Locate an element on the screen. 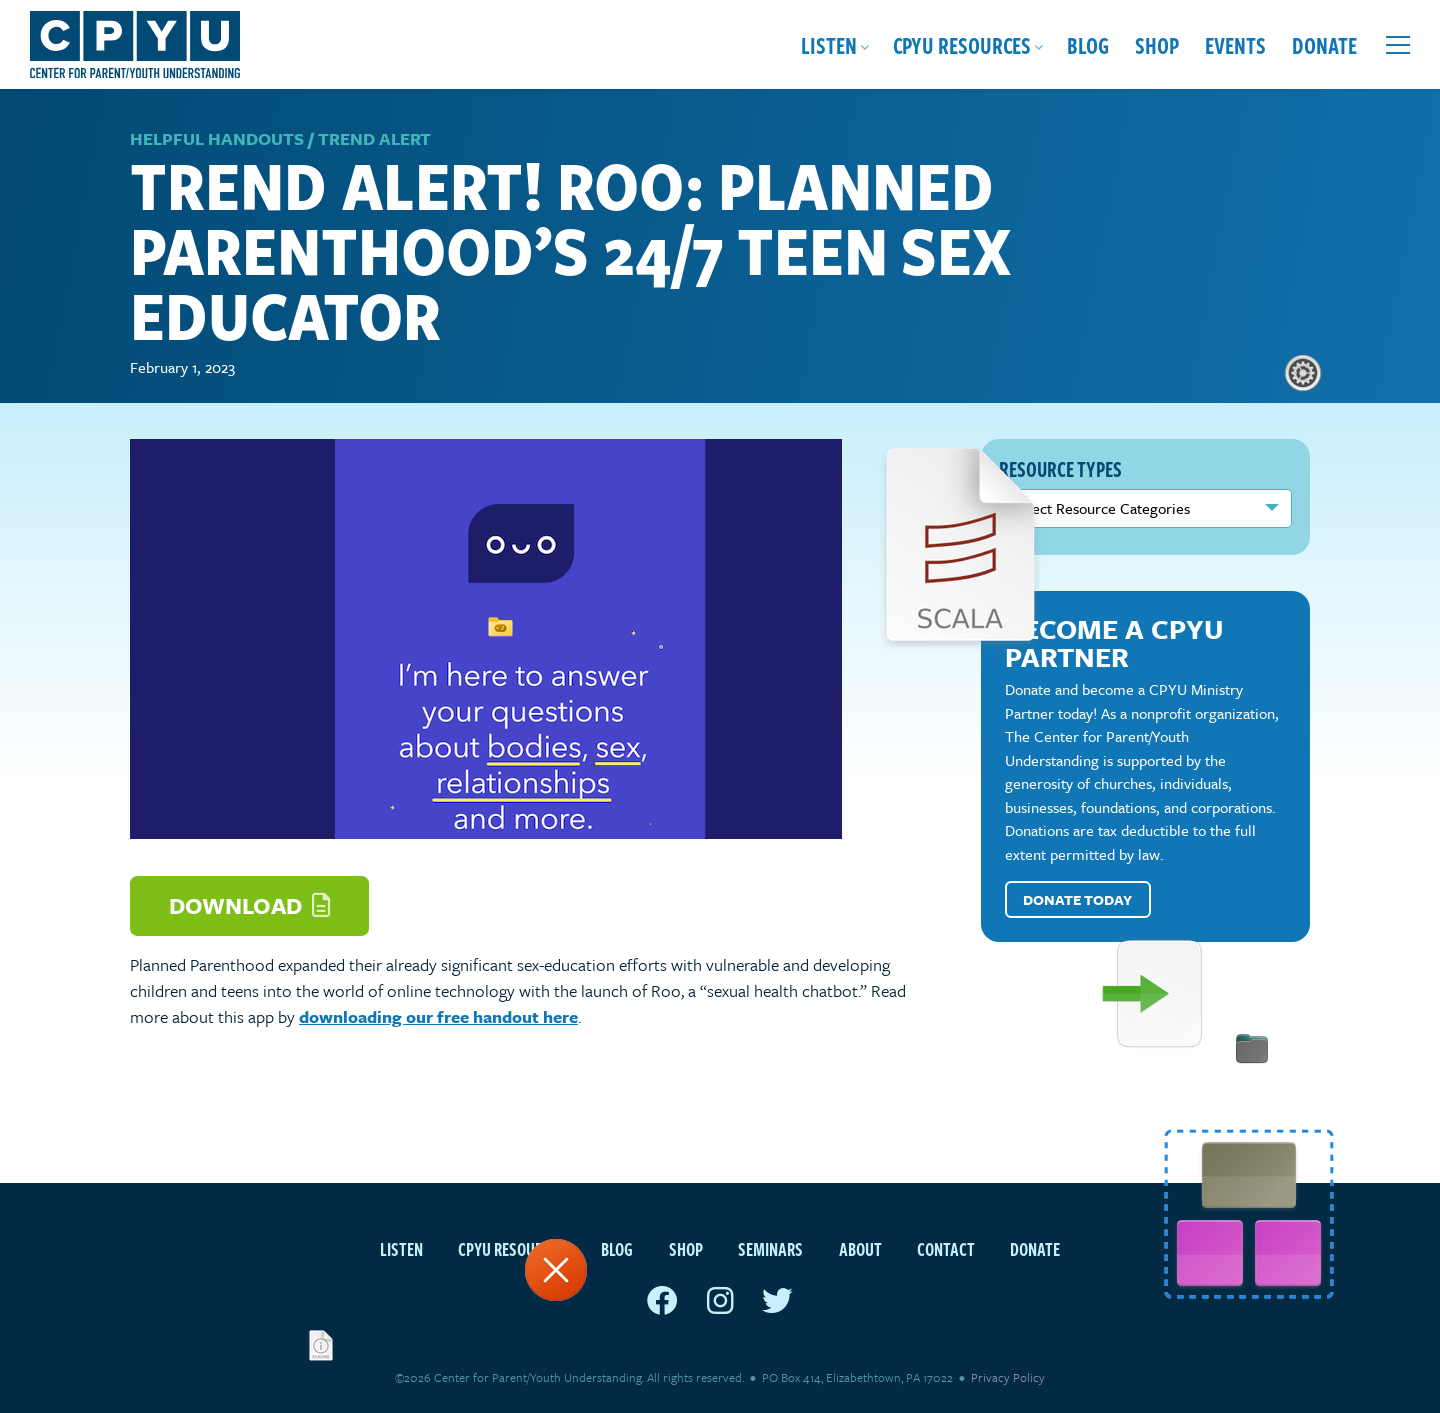 The height and width of the screenshot is (1413, 1440). open readme documentation file is located at coordinates (321, 1346).